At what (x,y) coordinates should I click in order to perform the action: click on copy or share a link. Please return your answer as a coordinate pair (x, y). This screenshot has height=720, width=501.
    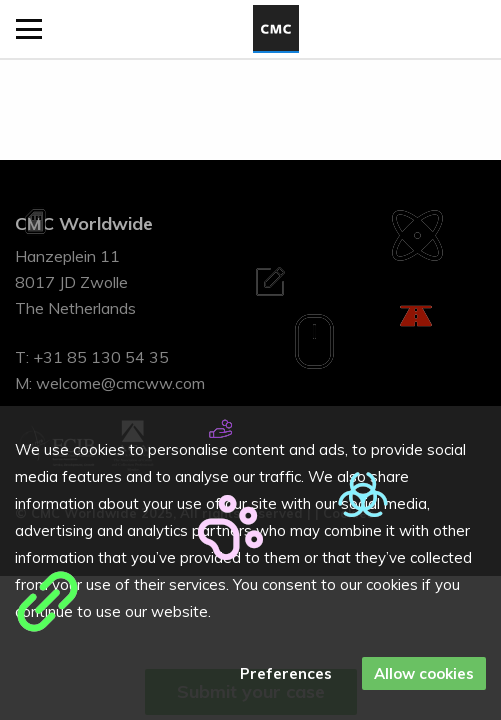
    Looking at the image, I should click on (47, 601).